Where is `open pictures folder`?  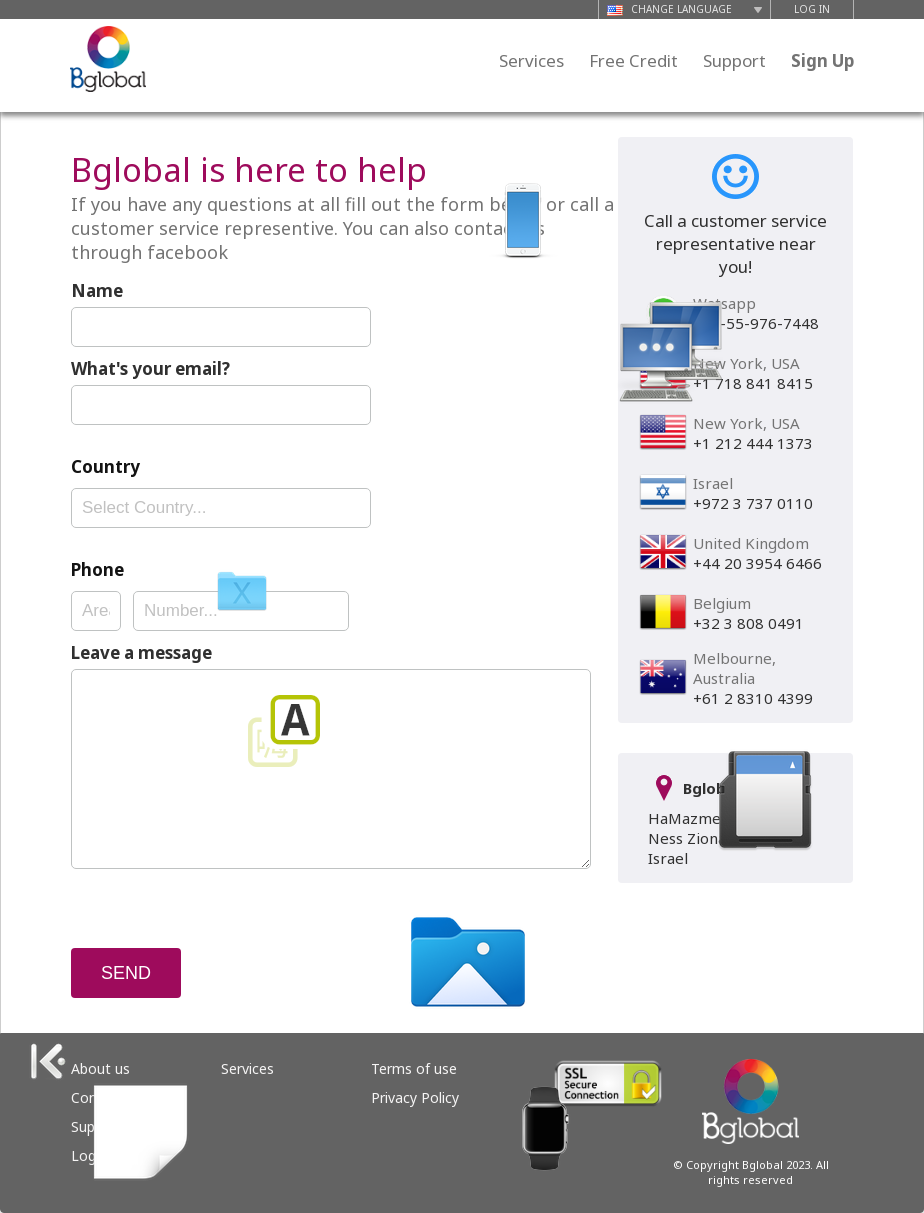 open pictures folder is located at coordinates (468, 965).